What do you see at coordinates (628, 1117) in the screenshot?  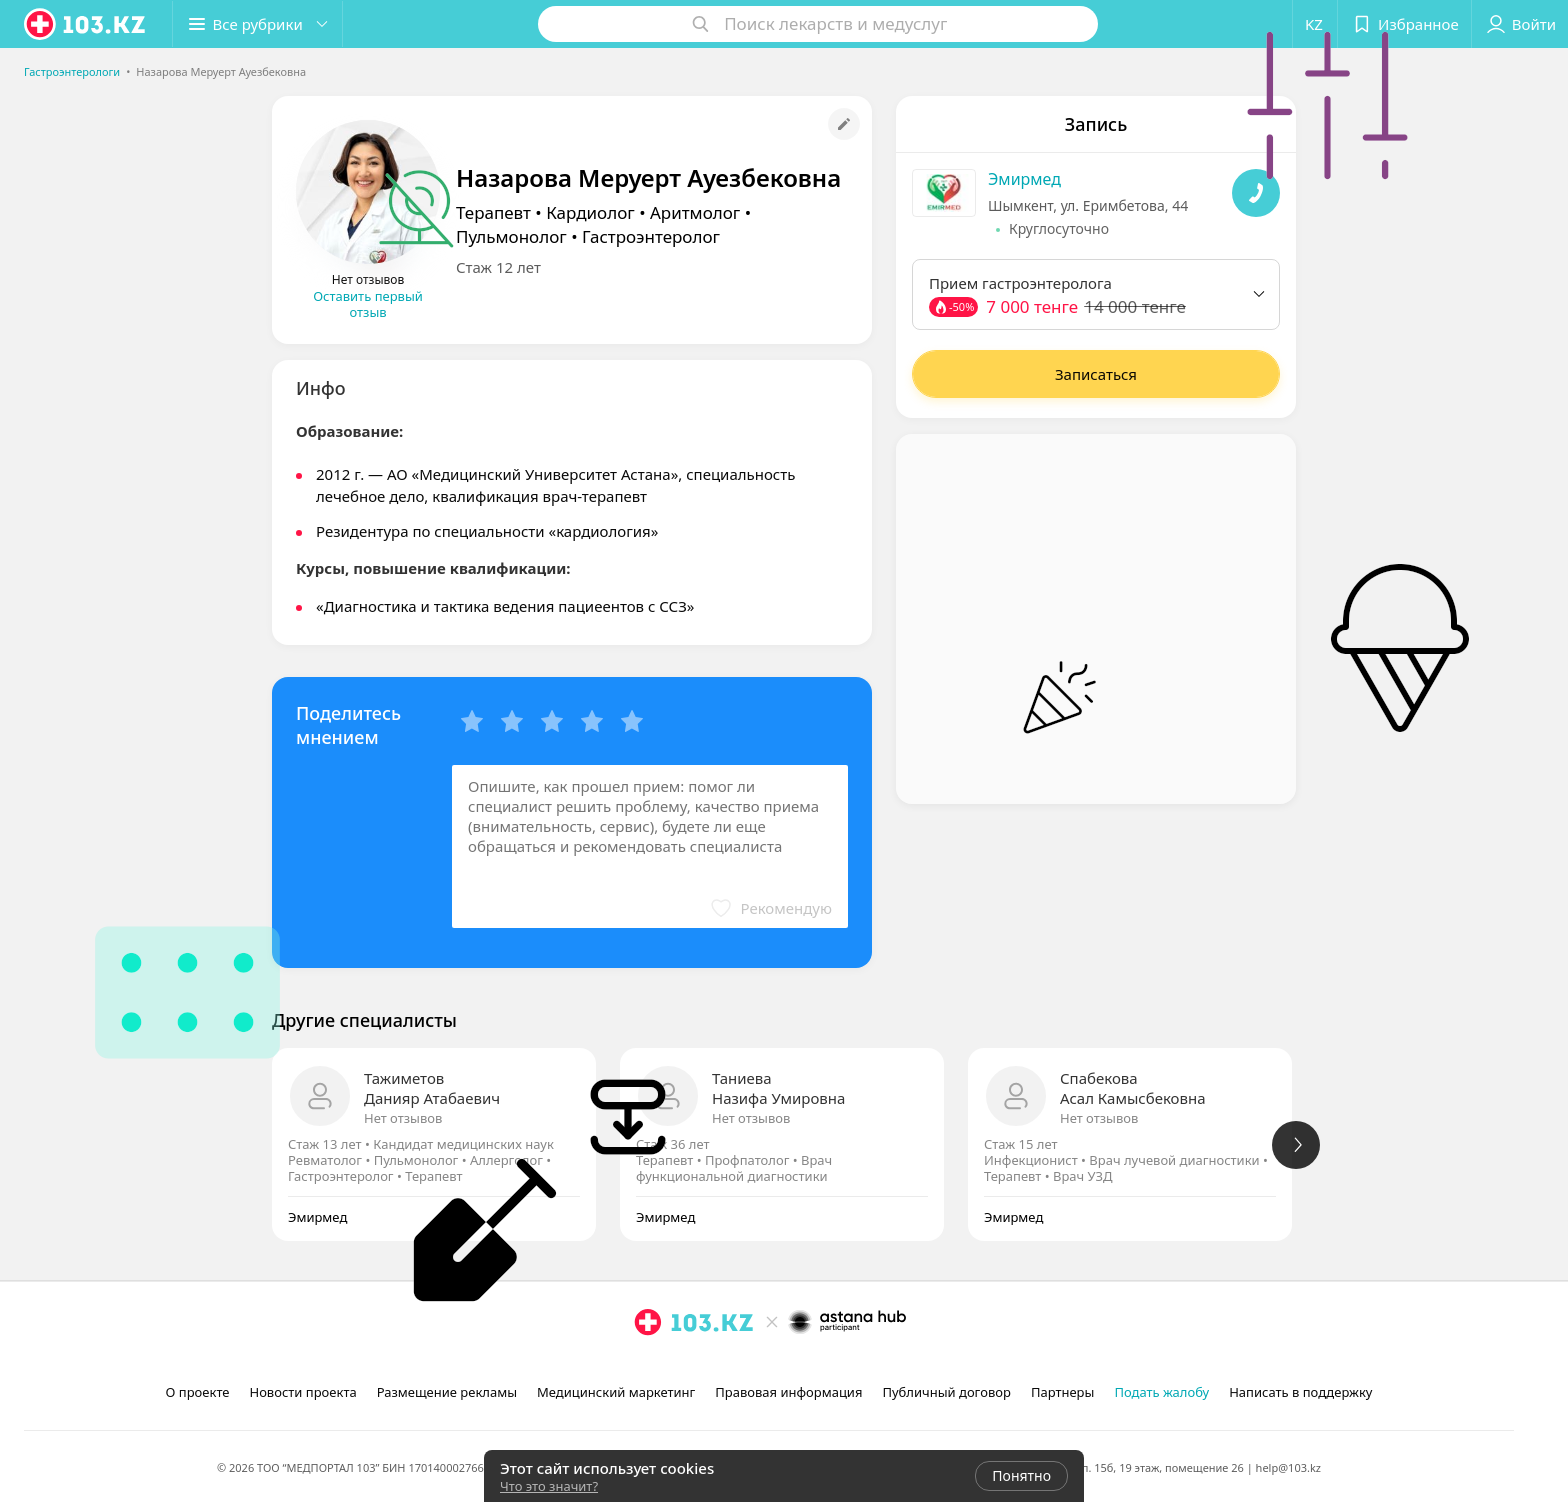 I see `move element to bottom of layout` at bounding box center [628, 1117].